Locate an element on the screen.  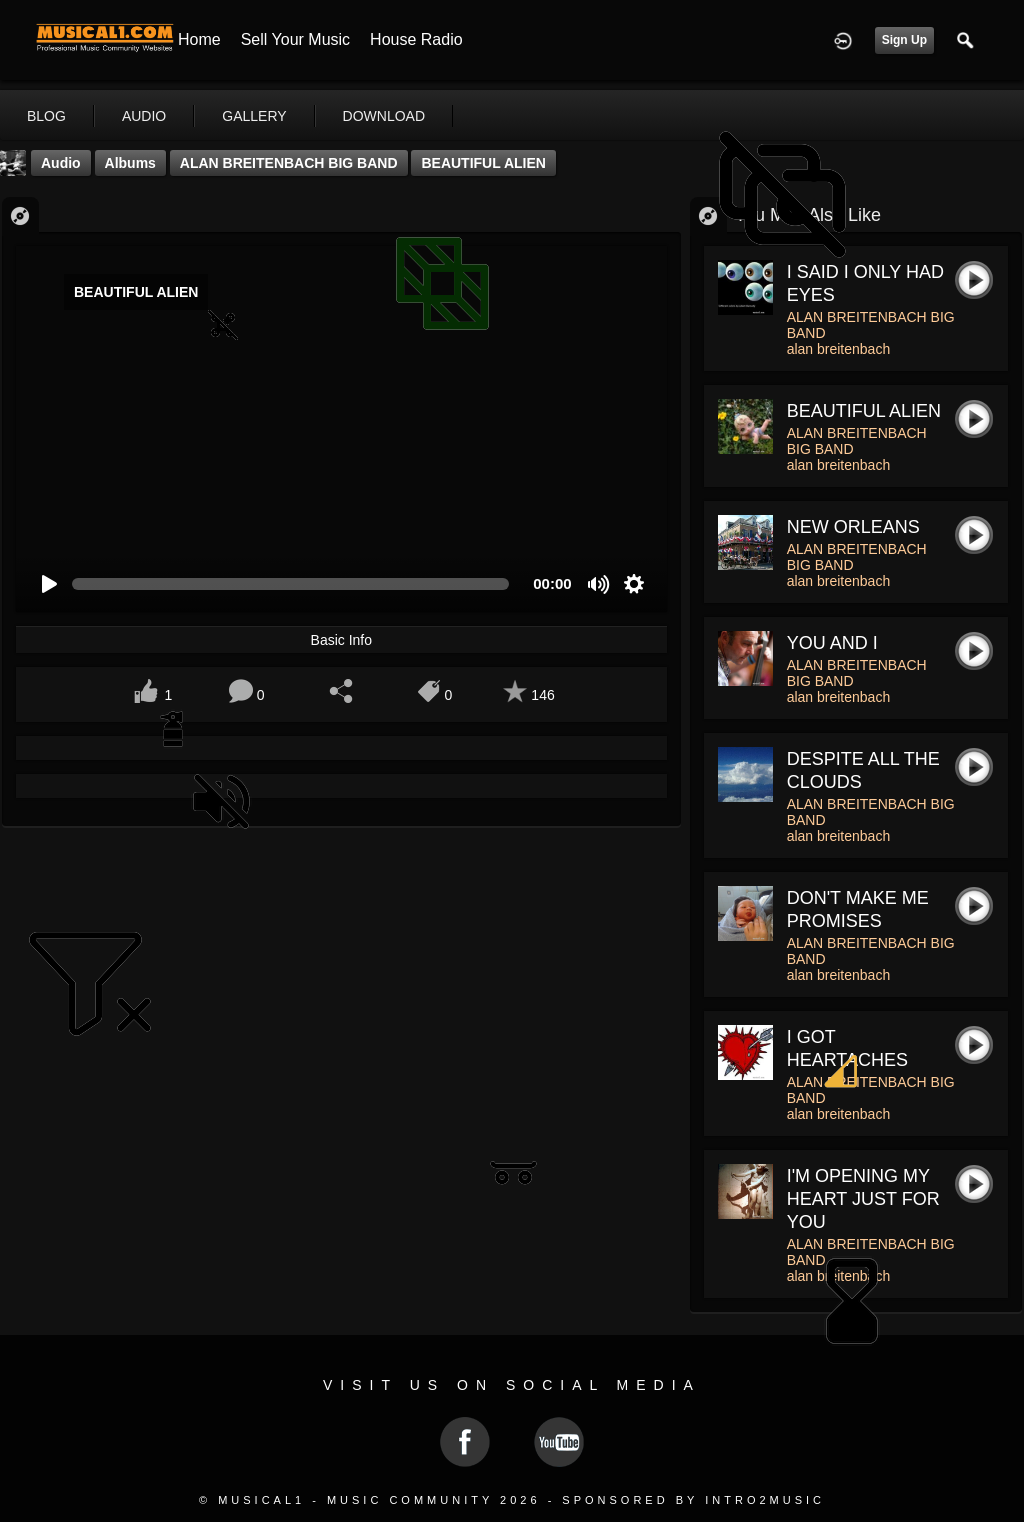
indicates payment is unavailable or disabled is located at coordinates (782, 194).